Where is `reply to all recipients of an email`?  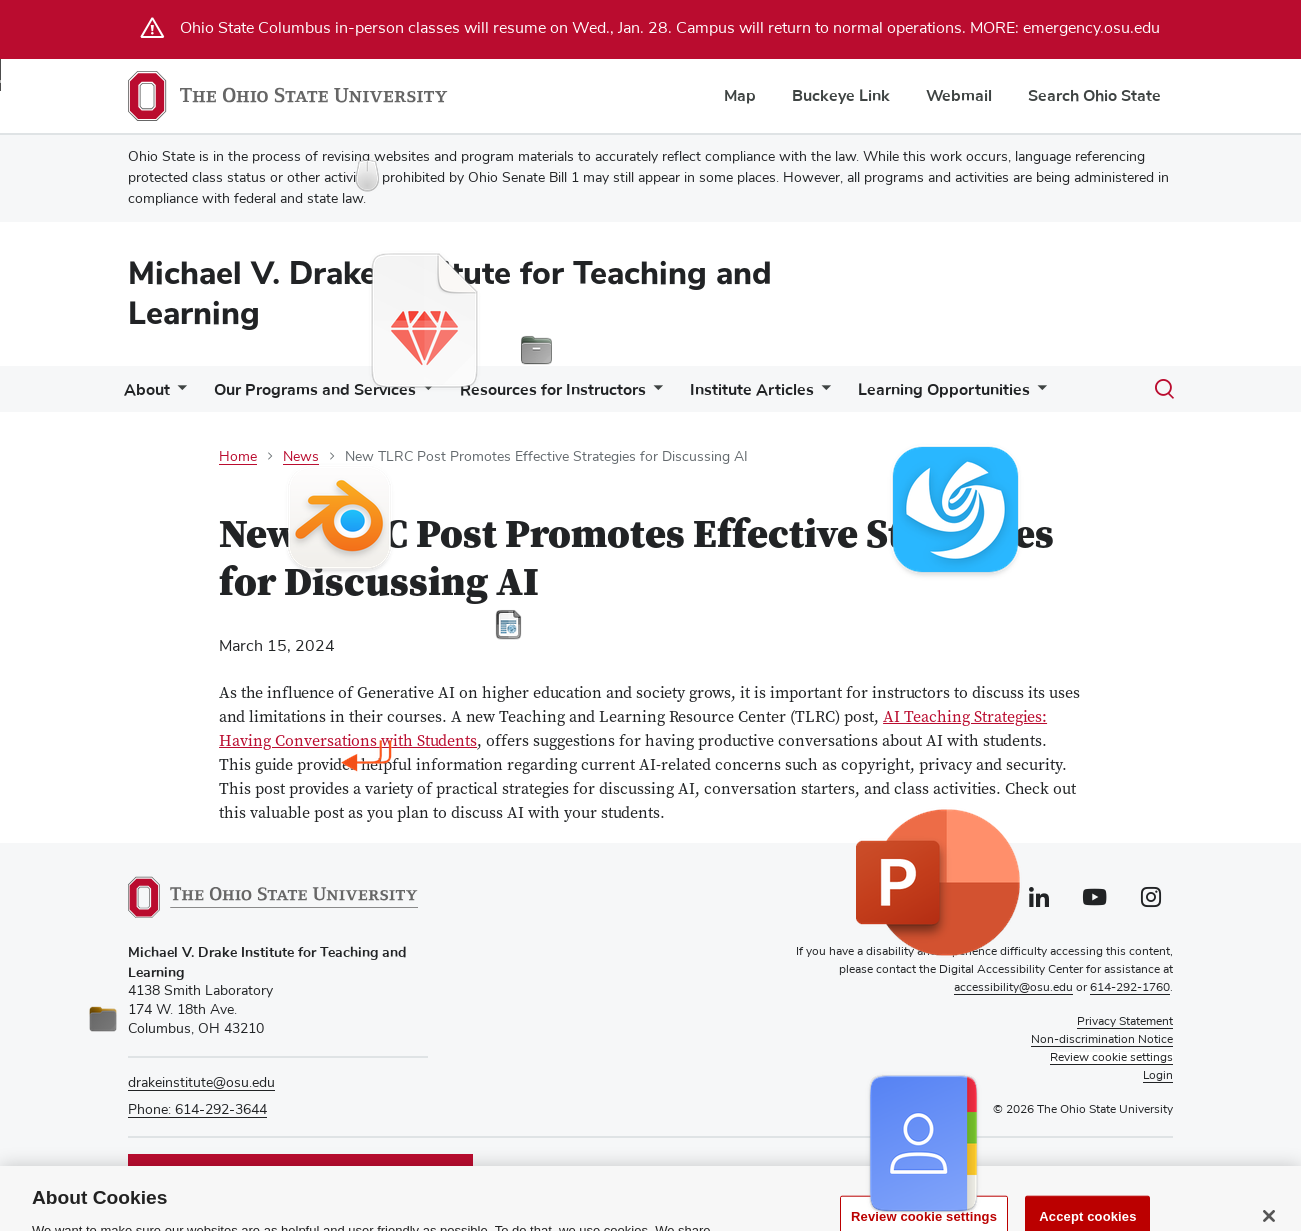 reply to all recipients of an email is located at coordinates (365, 755).